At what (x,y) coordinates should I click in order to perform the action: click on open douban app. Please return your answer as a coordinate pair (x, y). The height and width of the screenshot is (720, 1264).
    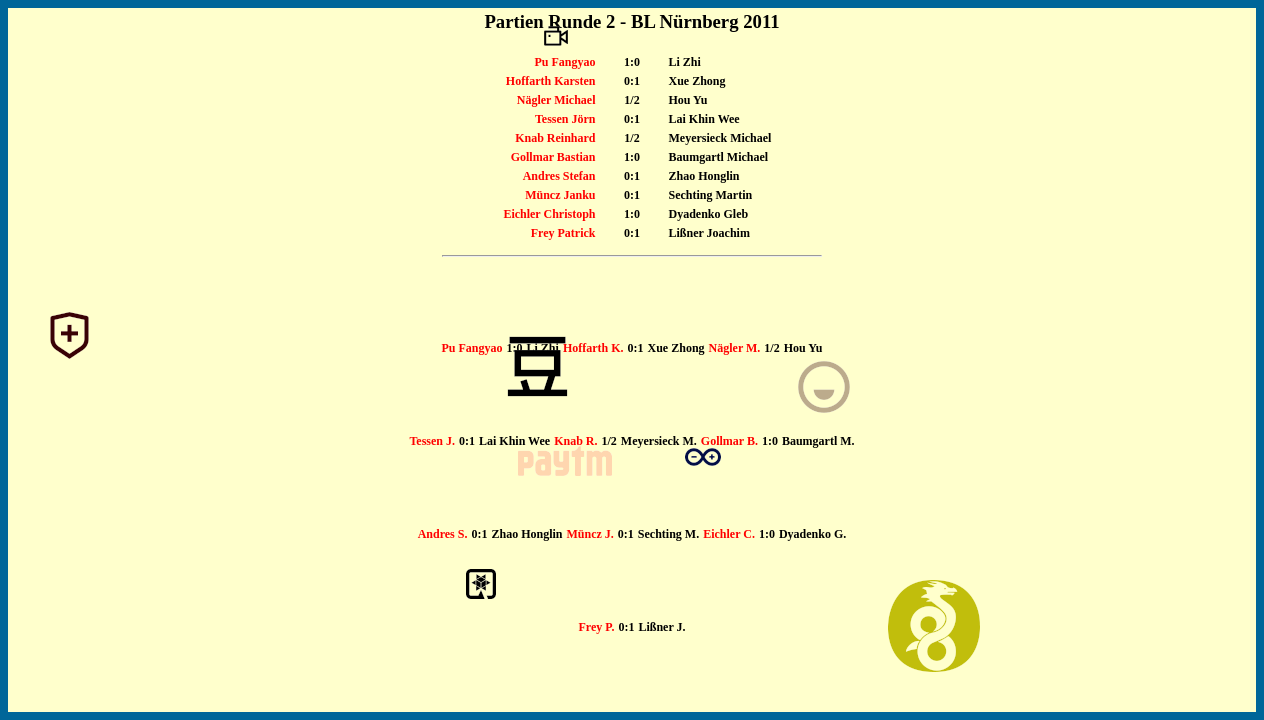
    Looking at the image, I should click on (537, 366).